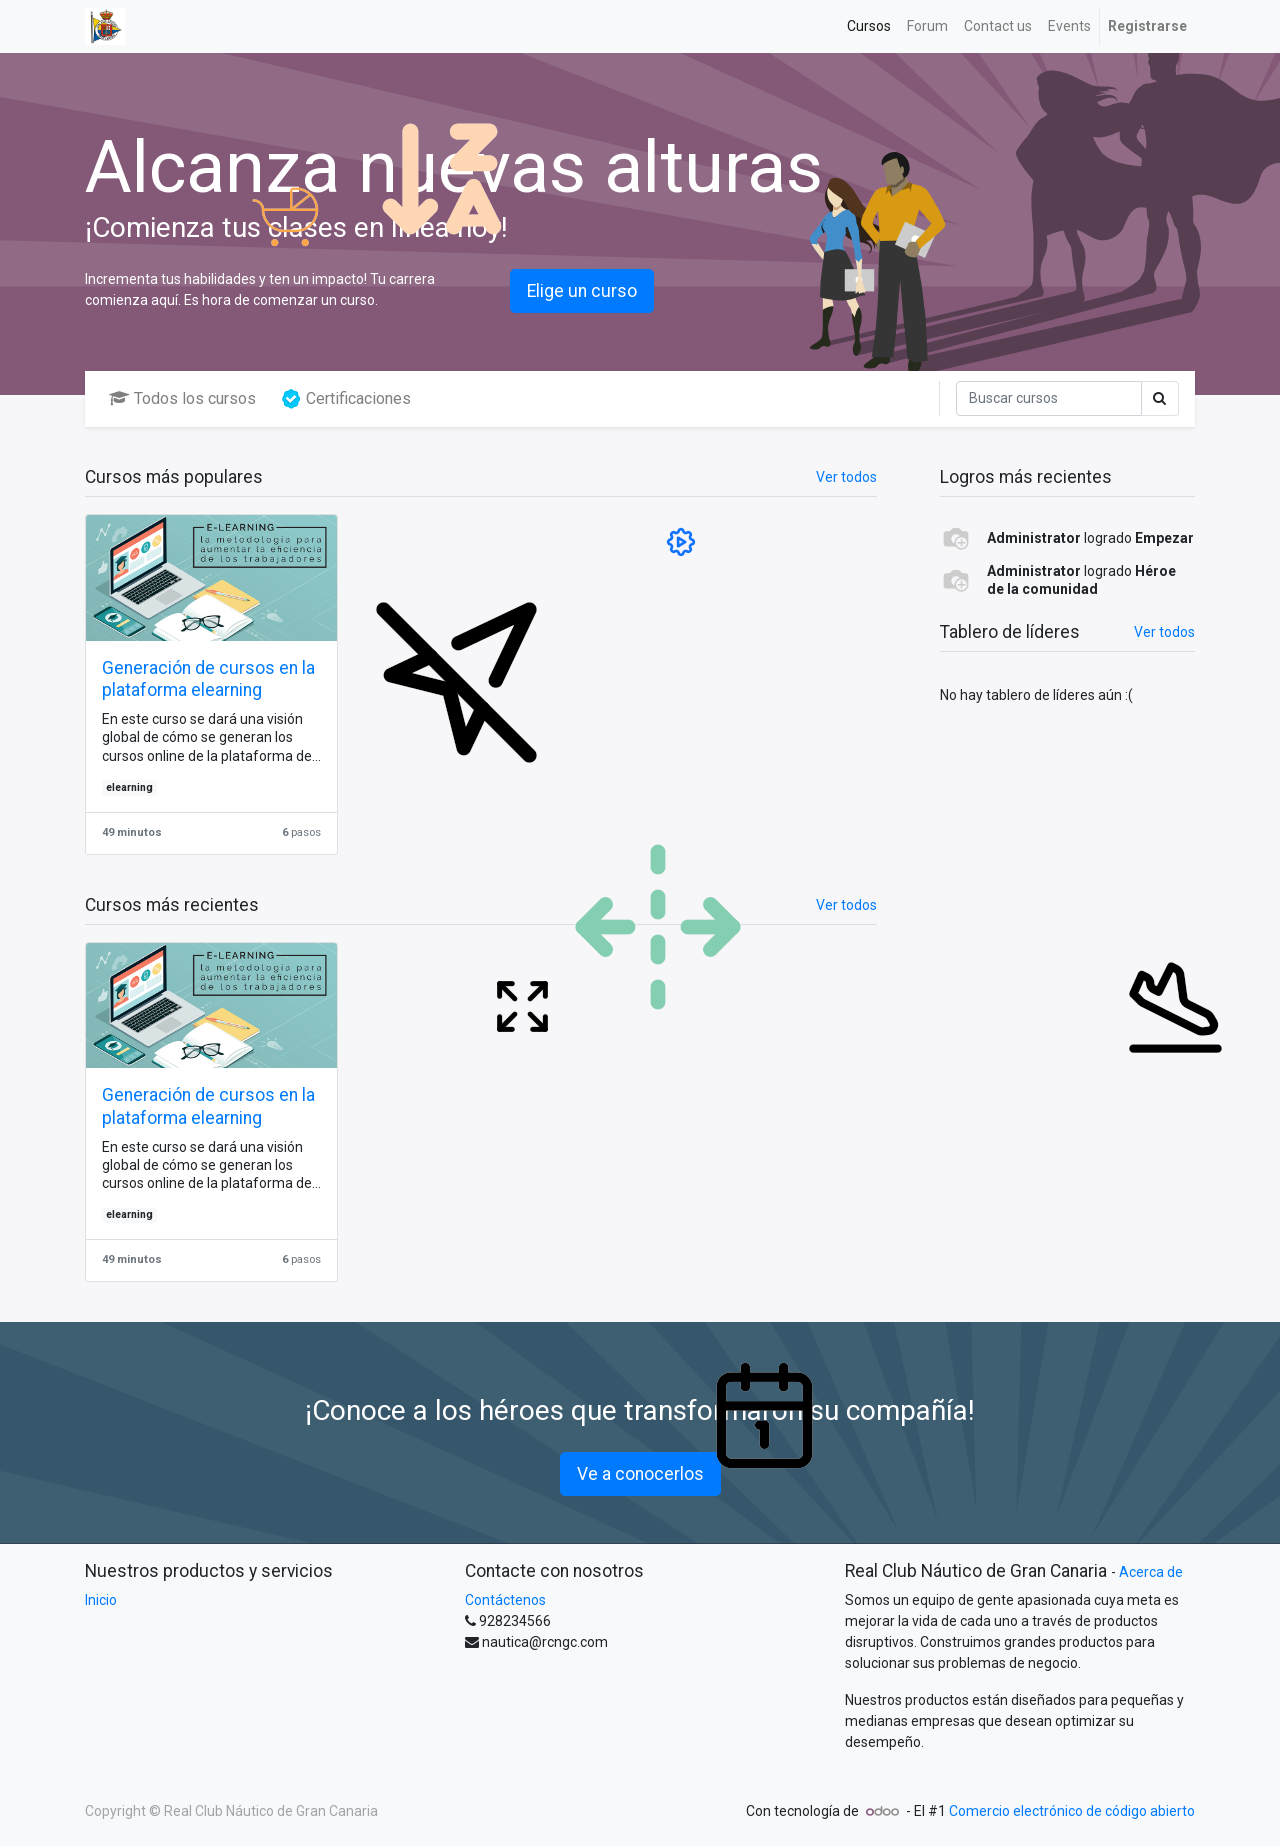  What do you see at coordinates (658, 927) in the screenshot?
I see `expand content horizontally` at bounding box center [658, 927].